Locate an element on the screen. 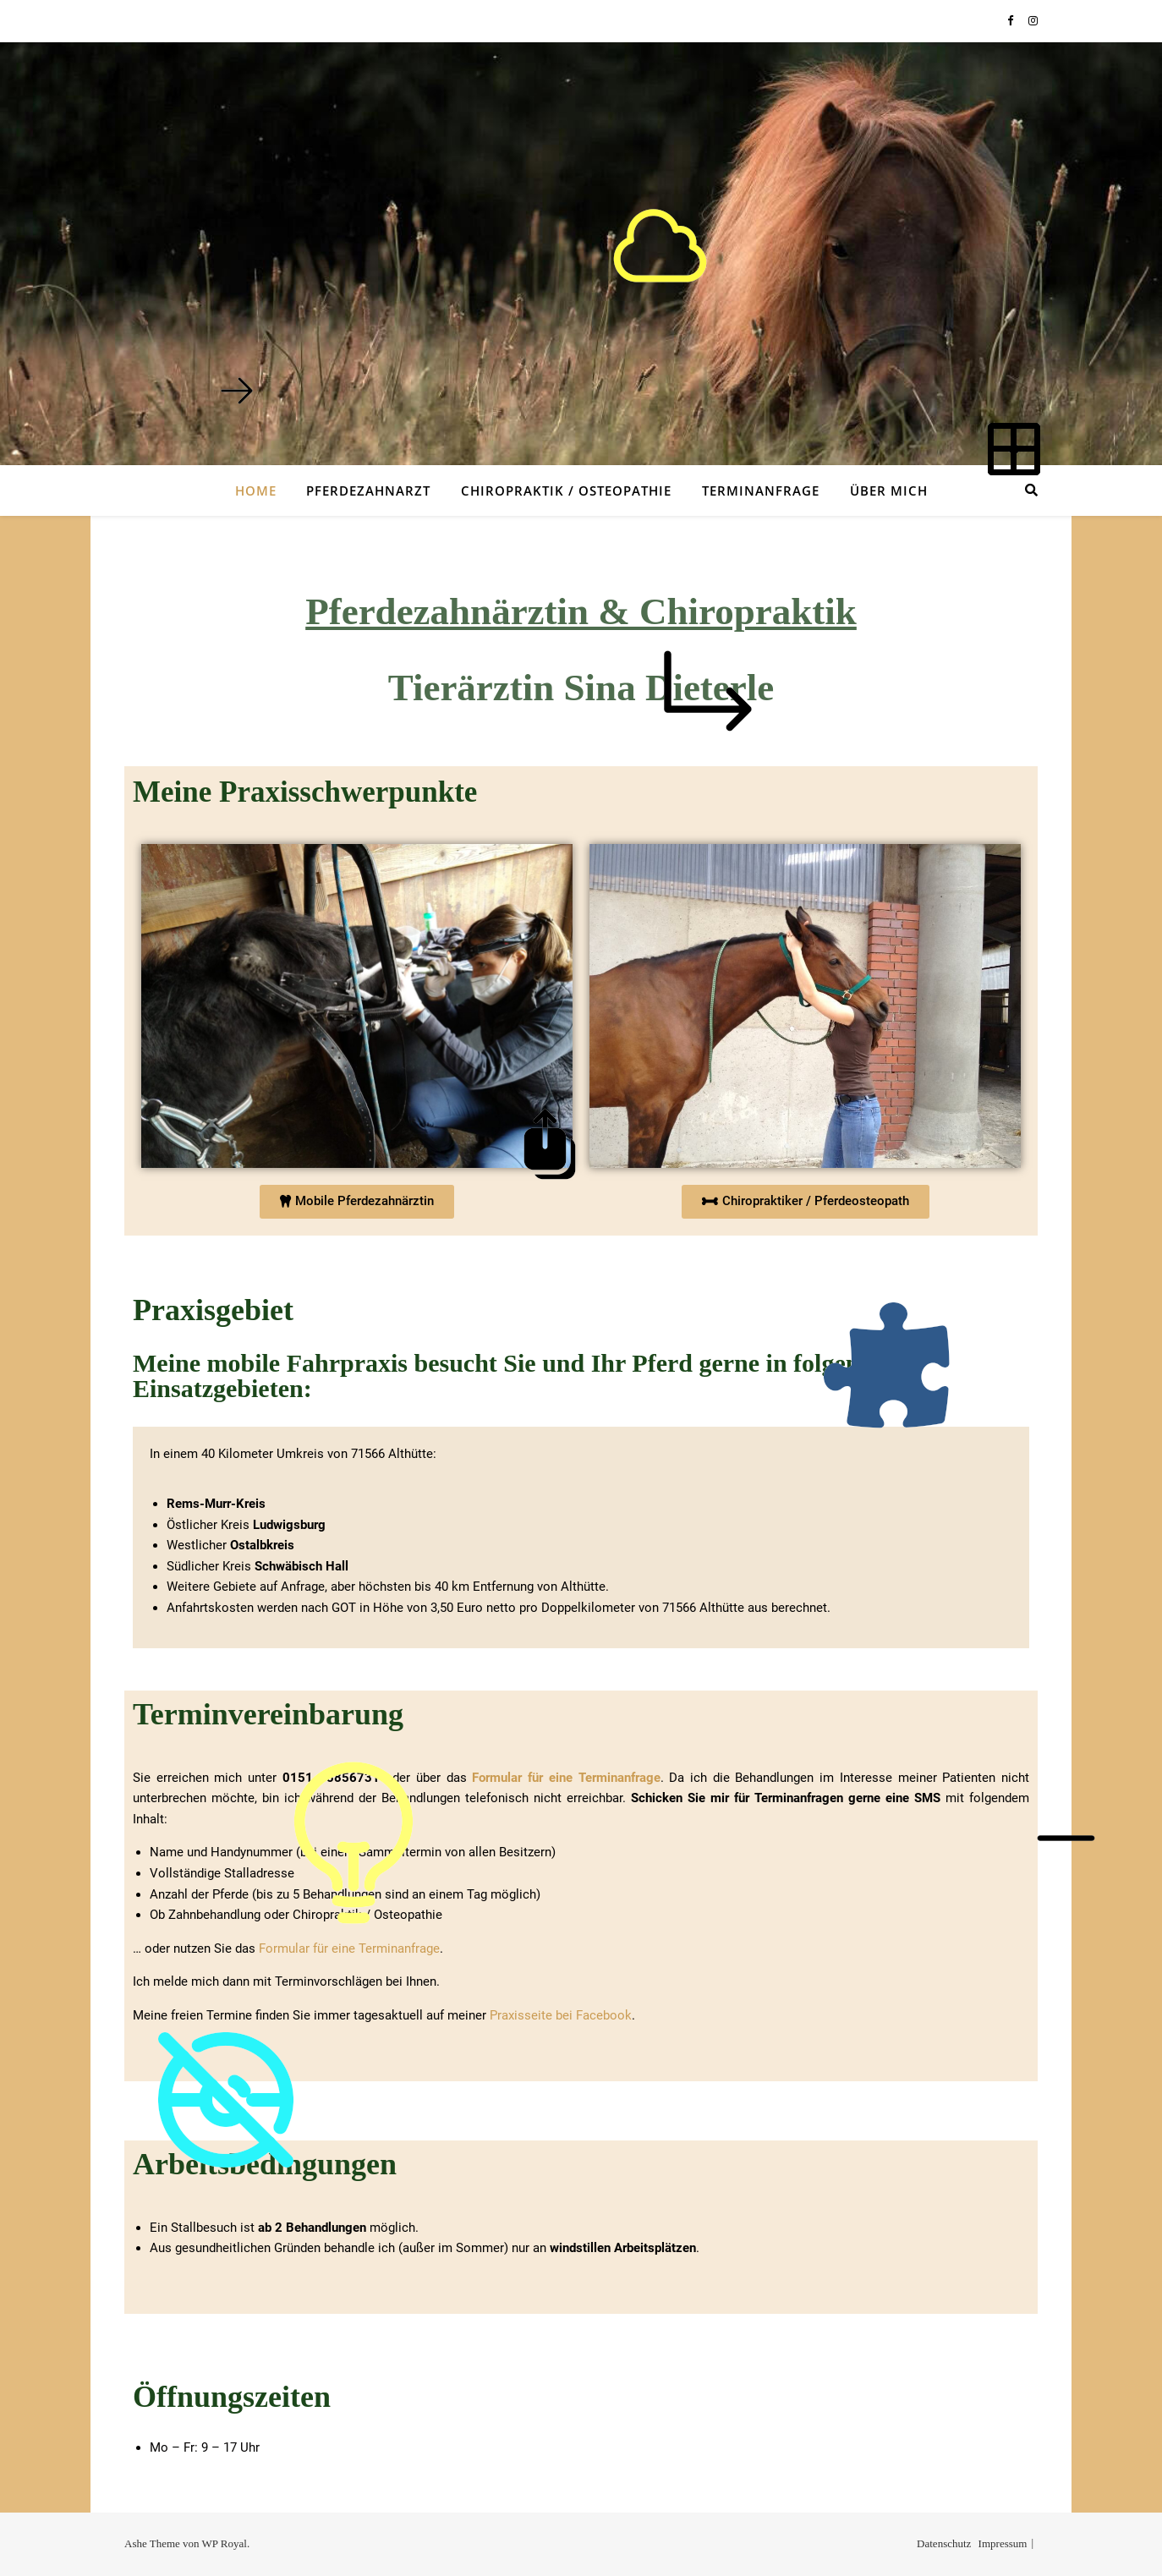  apply borders to all cells in a table or grid is located at coordinates (1014, 449).